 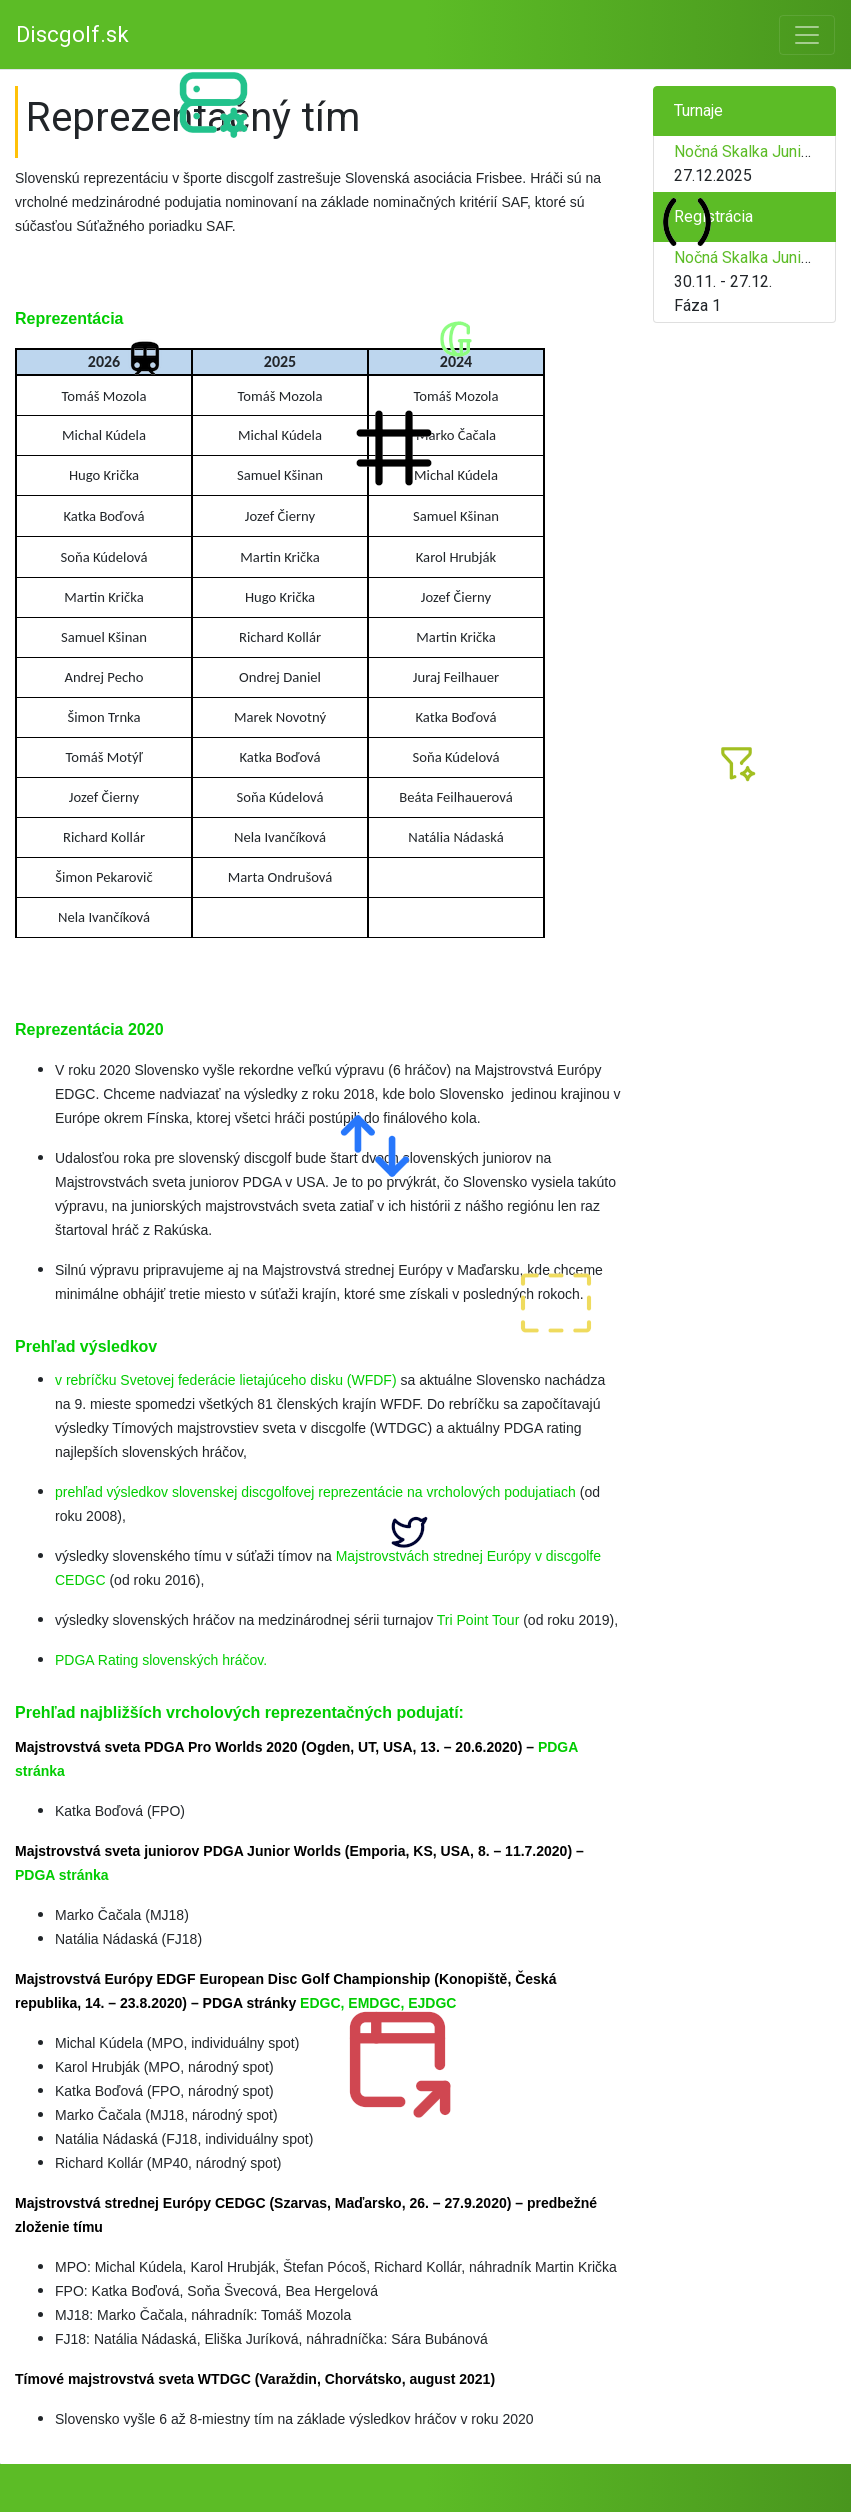 I want to click on insert parentheses in text editor, so click(x=687, y=222).